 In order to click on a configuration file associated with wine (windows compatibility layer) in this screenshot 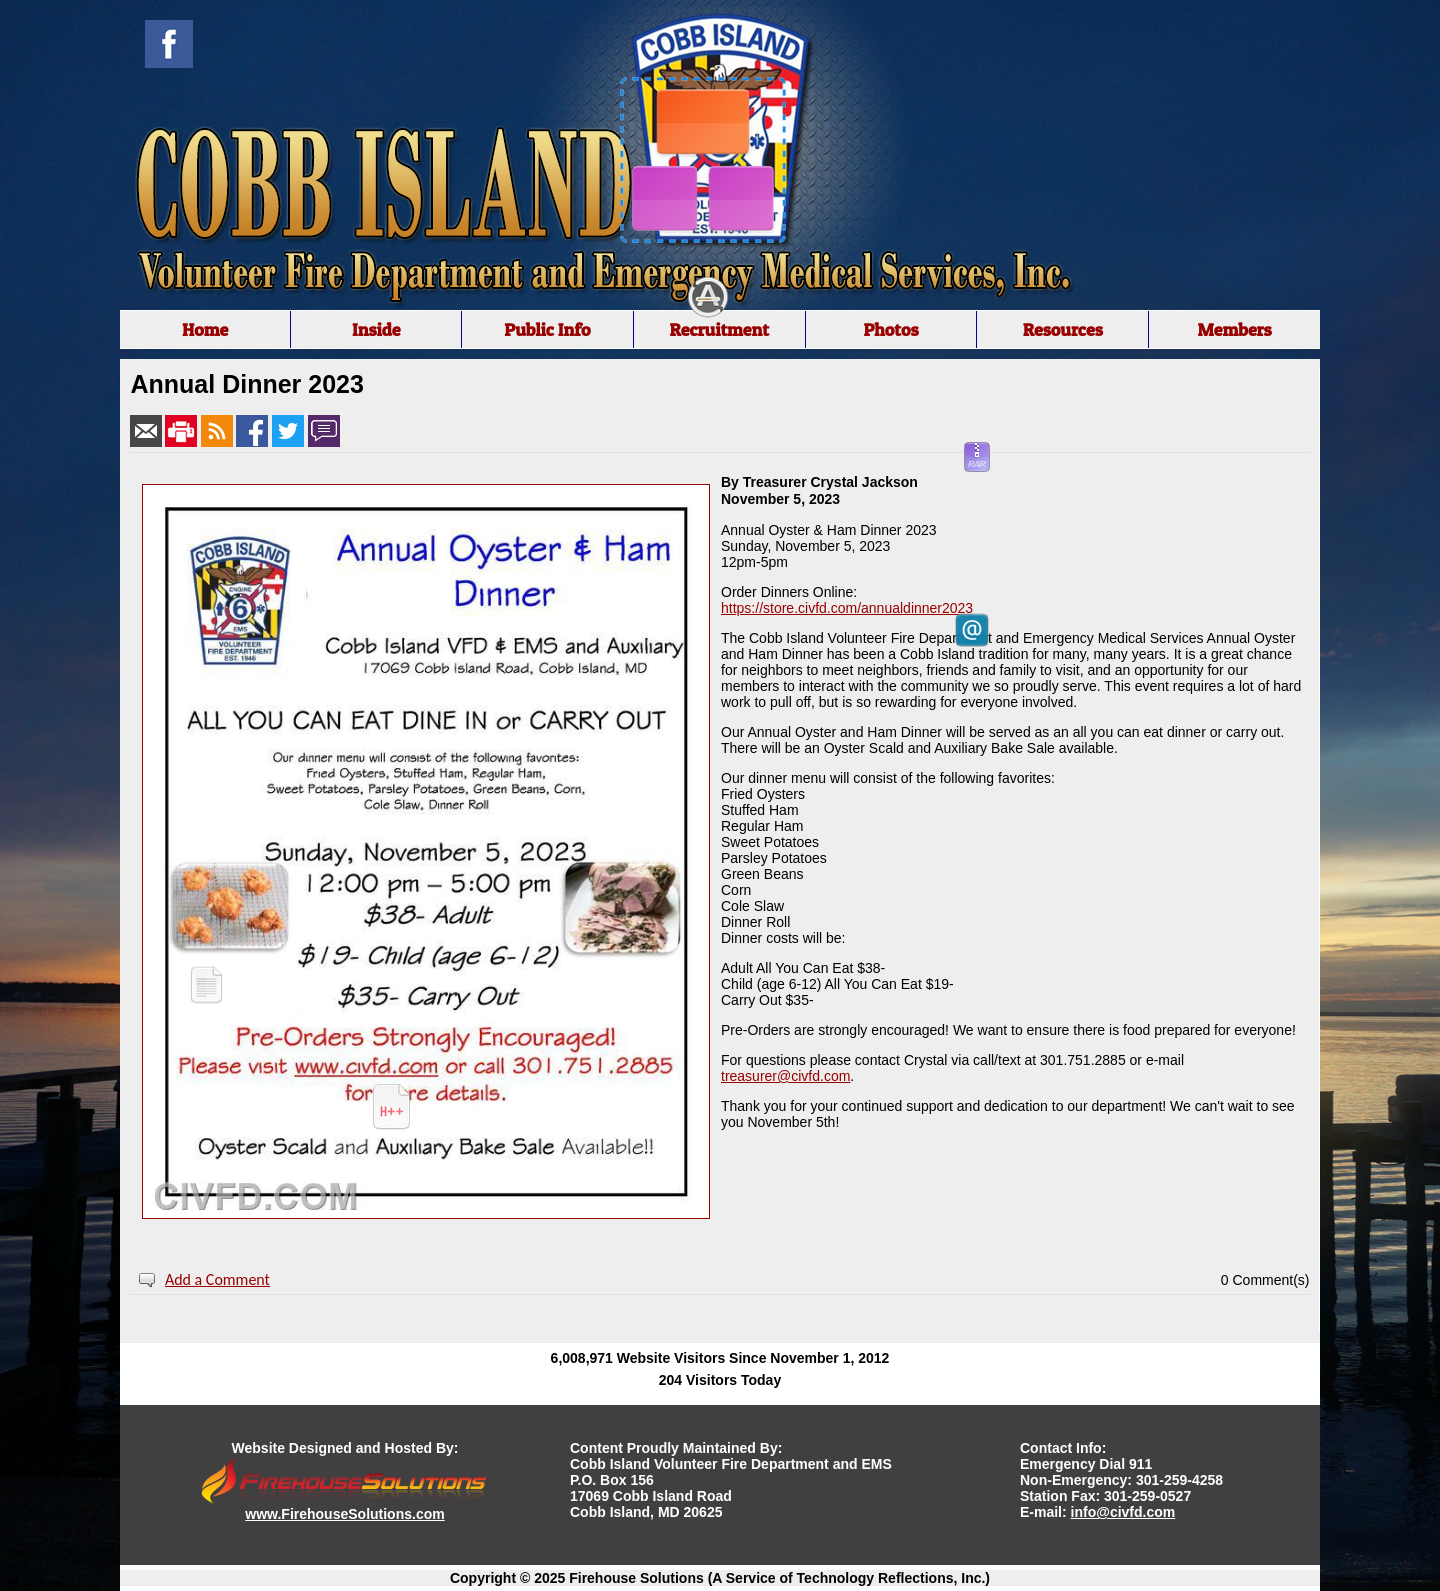, I will do `click(206, 984)`.